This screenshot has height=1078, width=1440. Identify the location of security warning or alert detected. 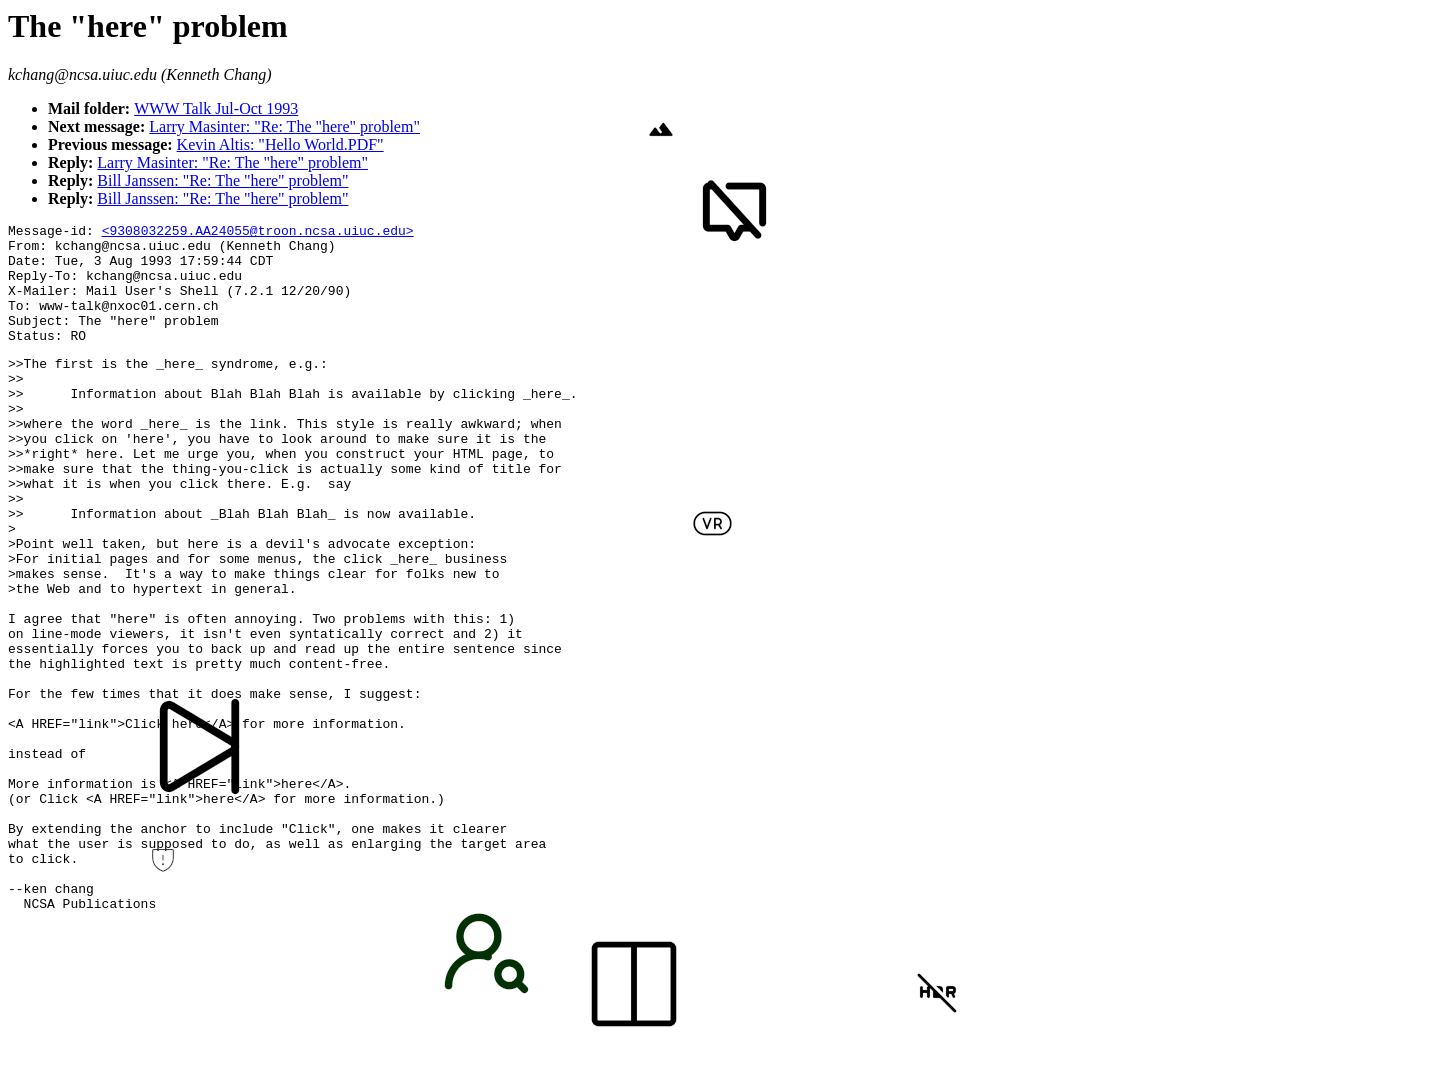
(163, 859).